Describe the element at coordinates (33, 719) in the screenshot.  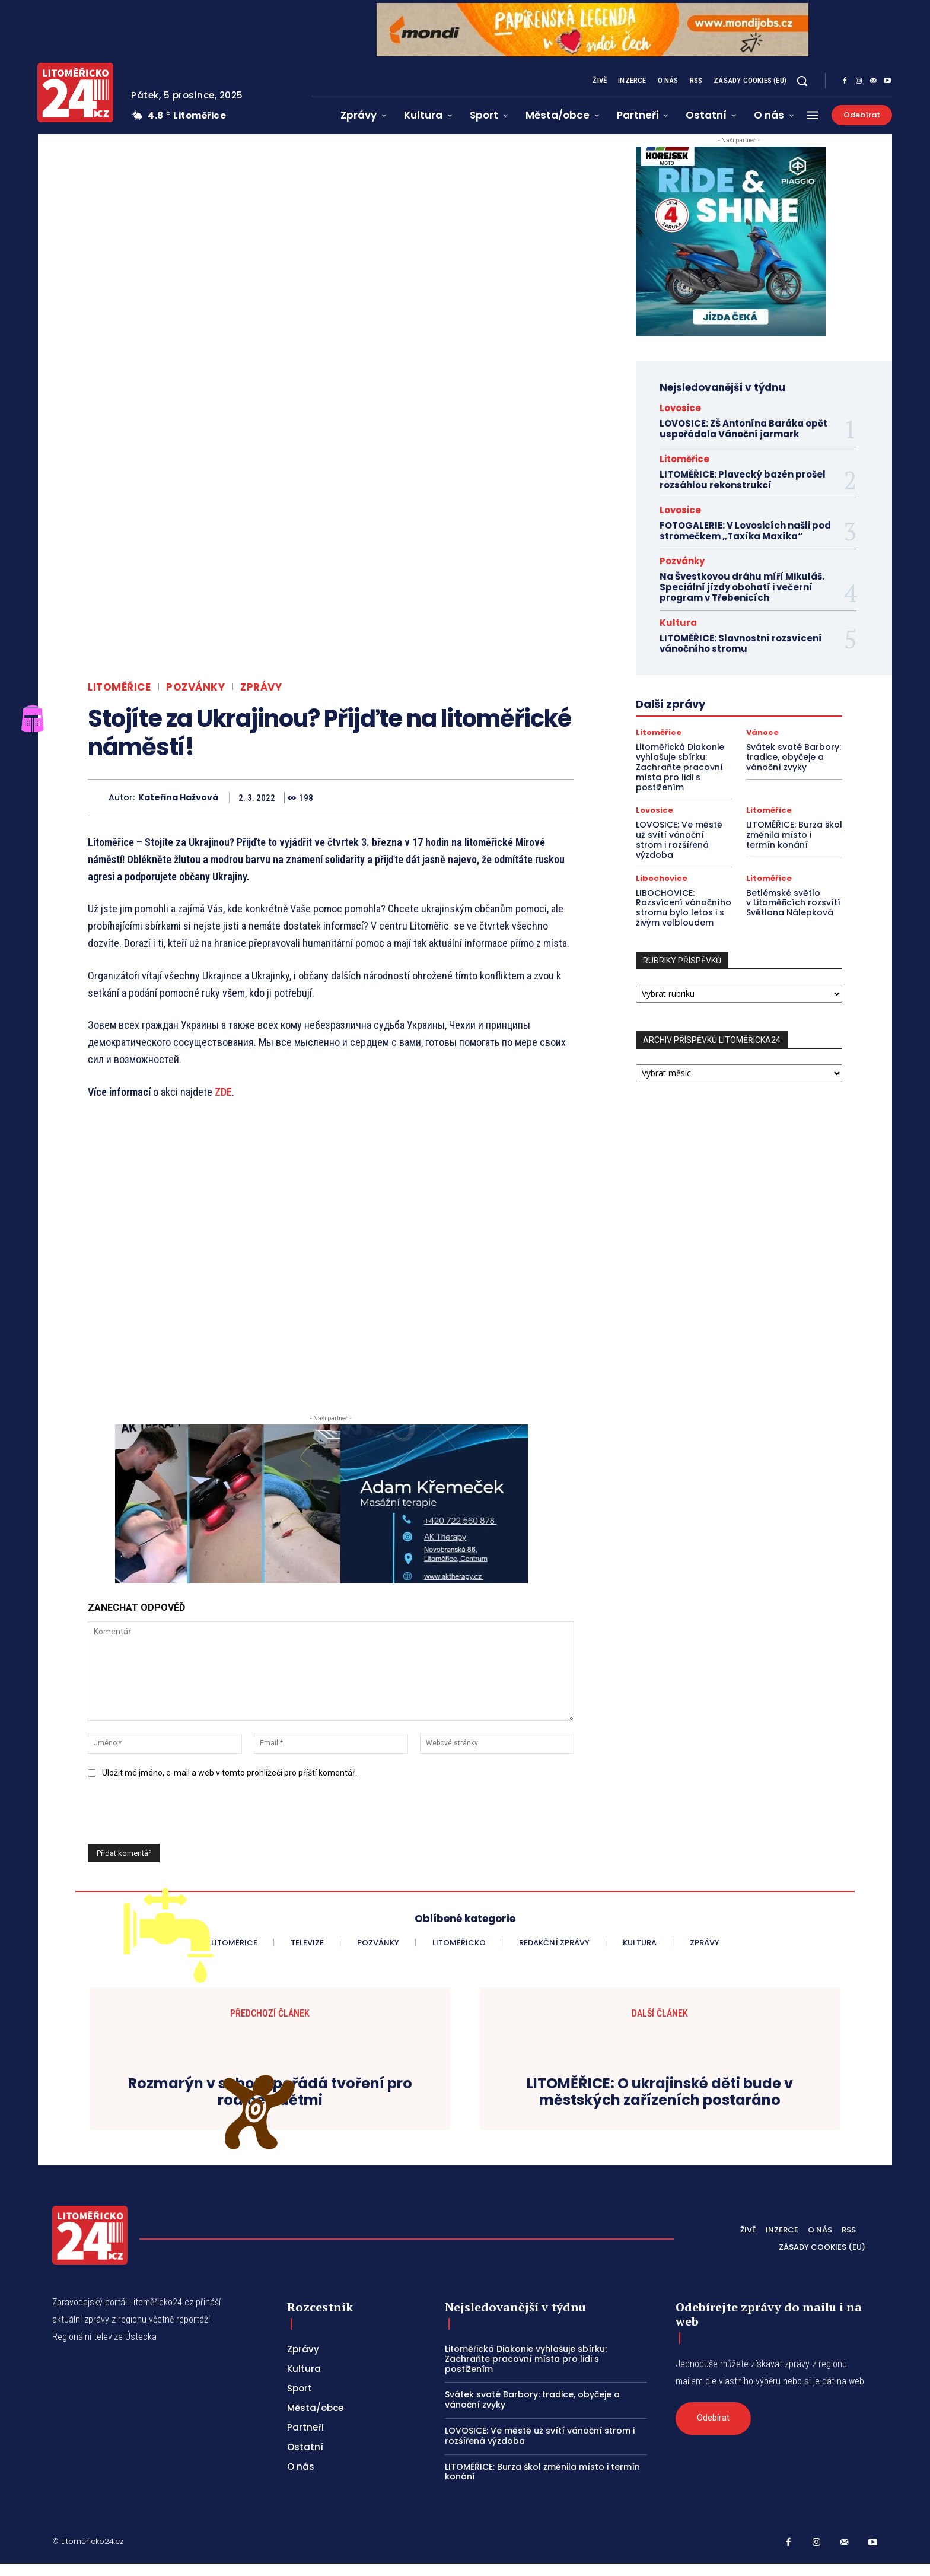
I see `select knight or heavy armor class` at that location.